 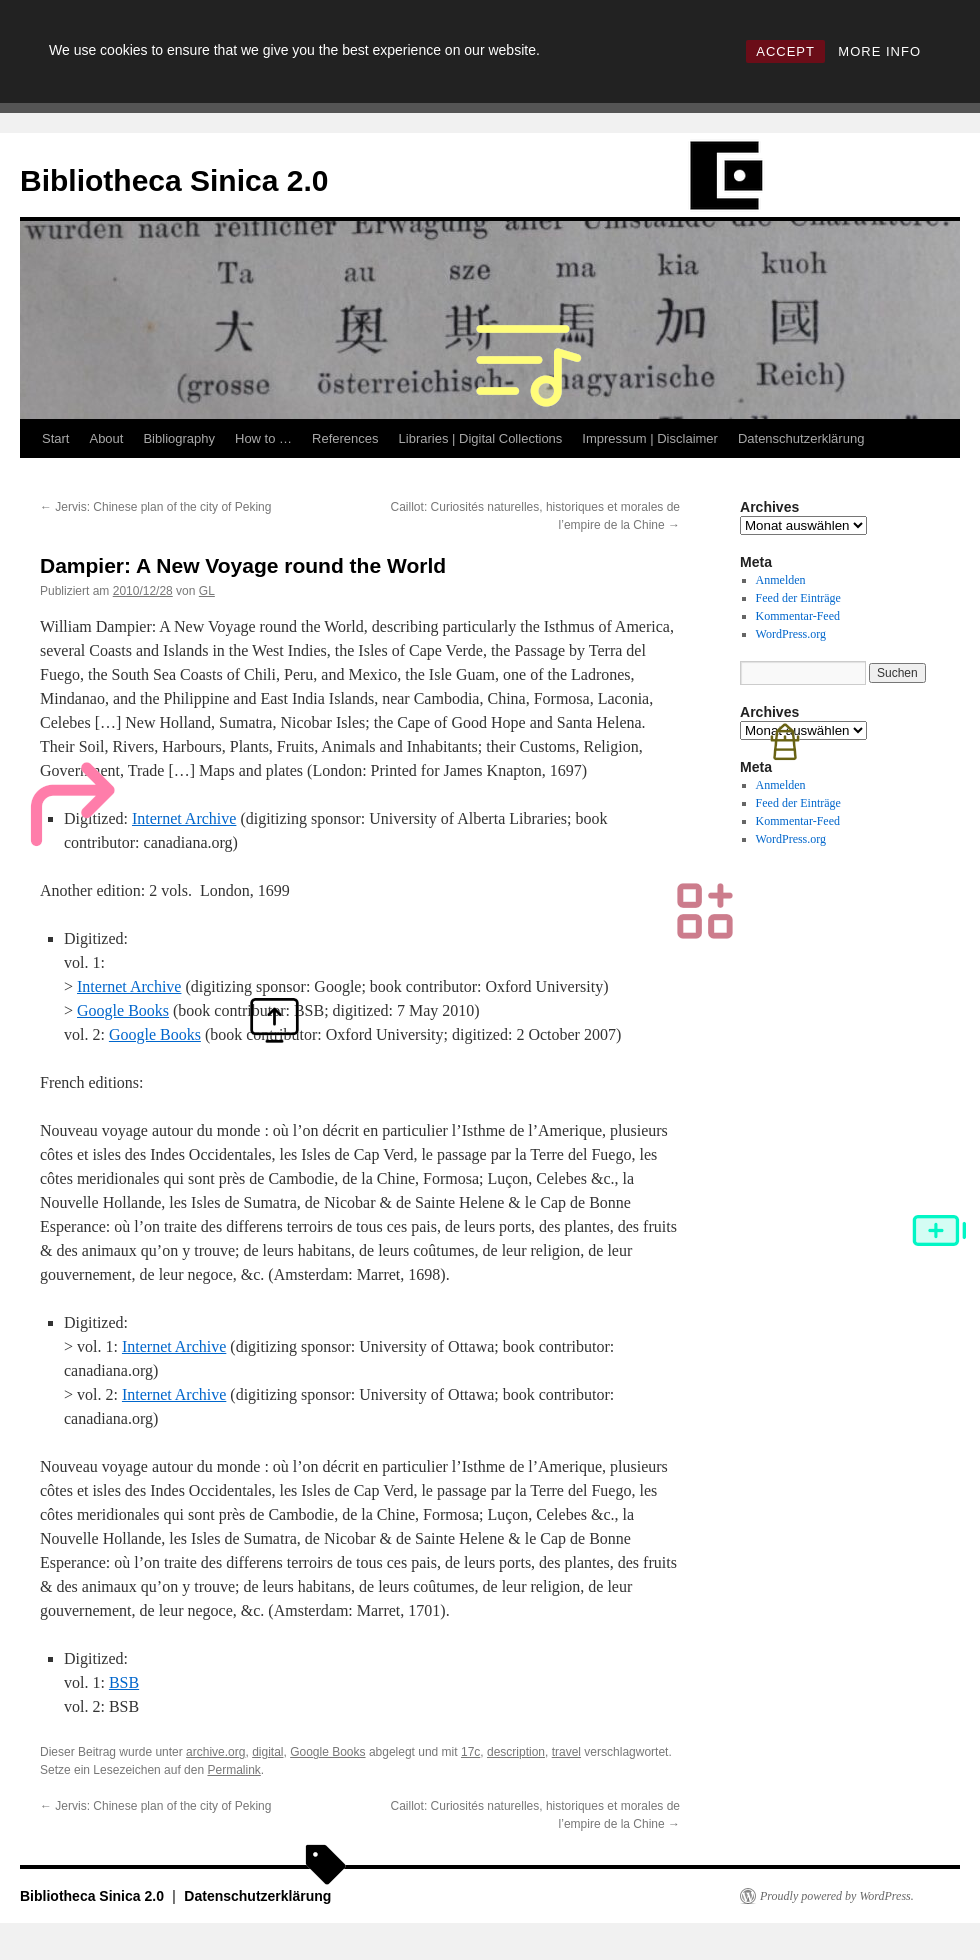 What do you see at coordinates (724, 175) in the screenshot?
I see `access your digital wallet` at bounding box center [724, 175].